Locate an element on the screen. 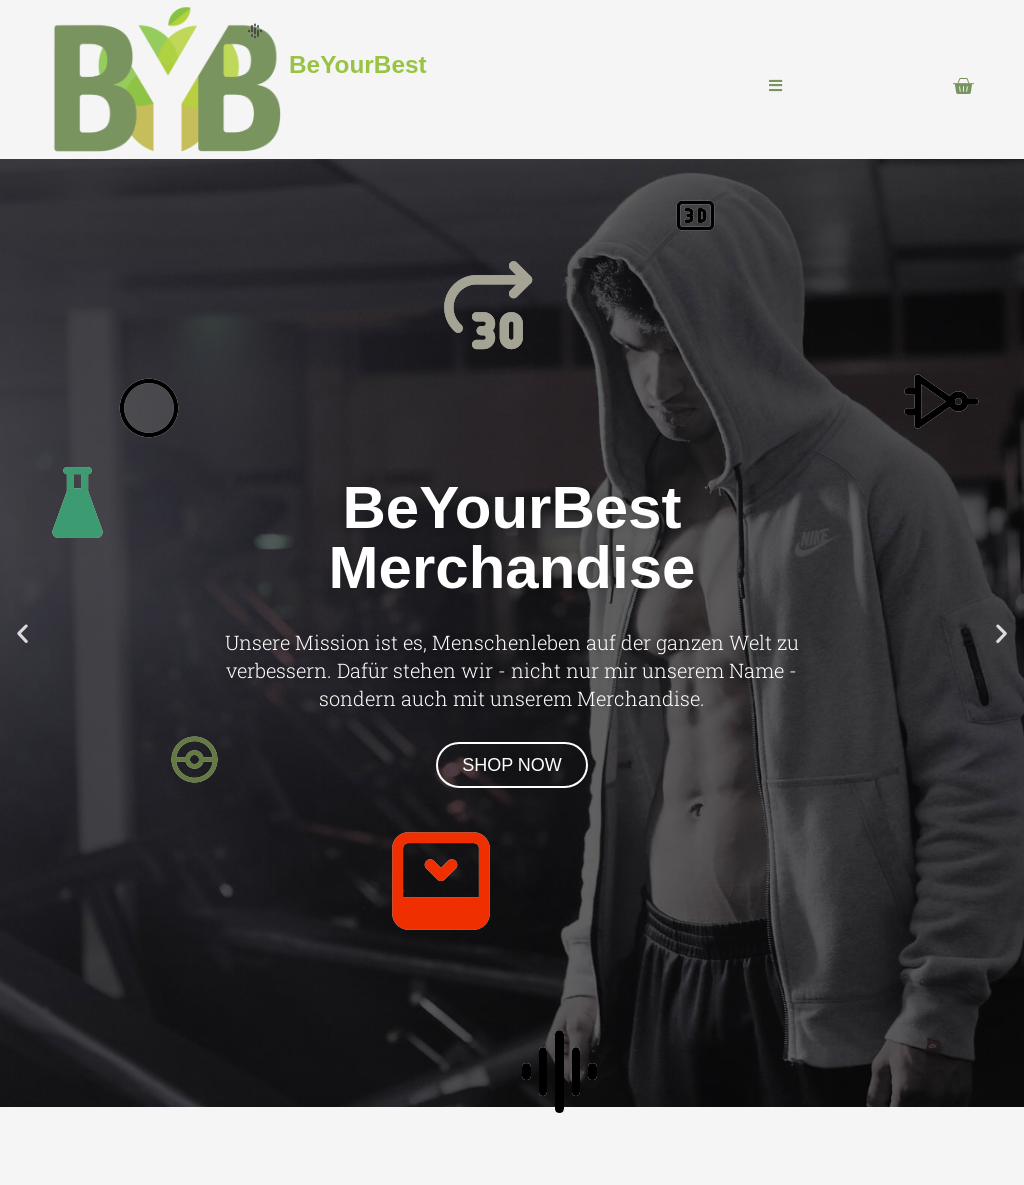  access lab or experimental features is located at coordinates (77, 502).